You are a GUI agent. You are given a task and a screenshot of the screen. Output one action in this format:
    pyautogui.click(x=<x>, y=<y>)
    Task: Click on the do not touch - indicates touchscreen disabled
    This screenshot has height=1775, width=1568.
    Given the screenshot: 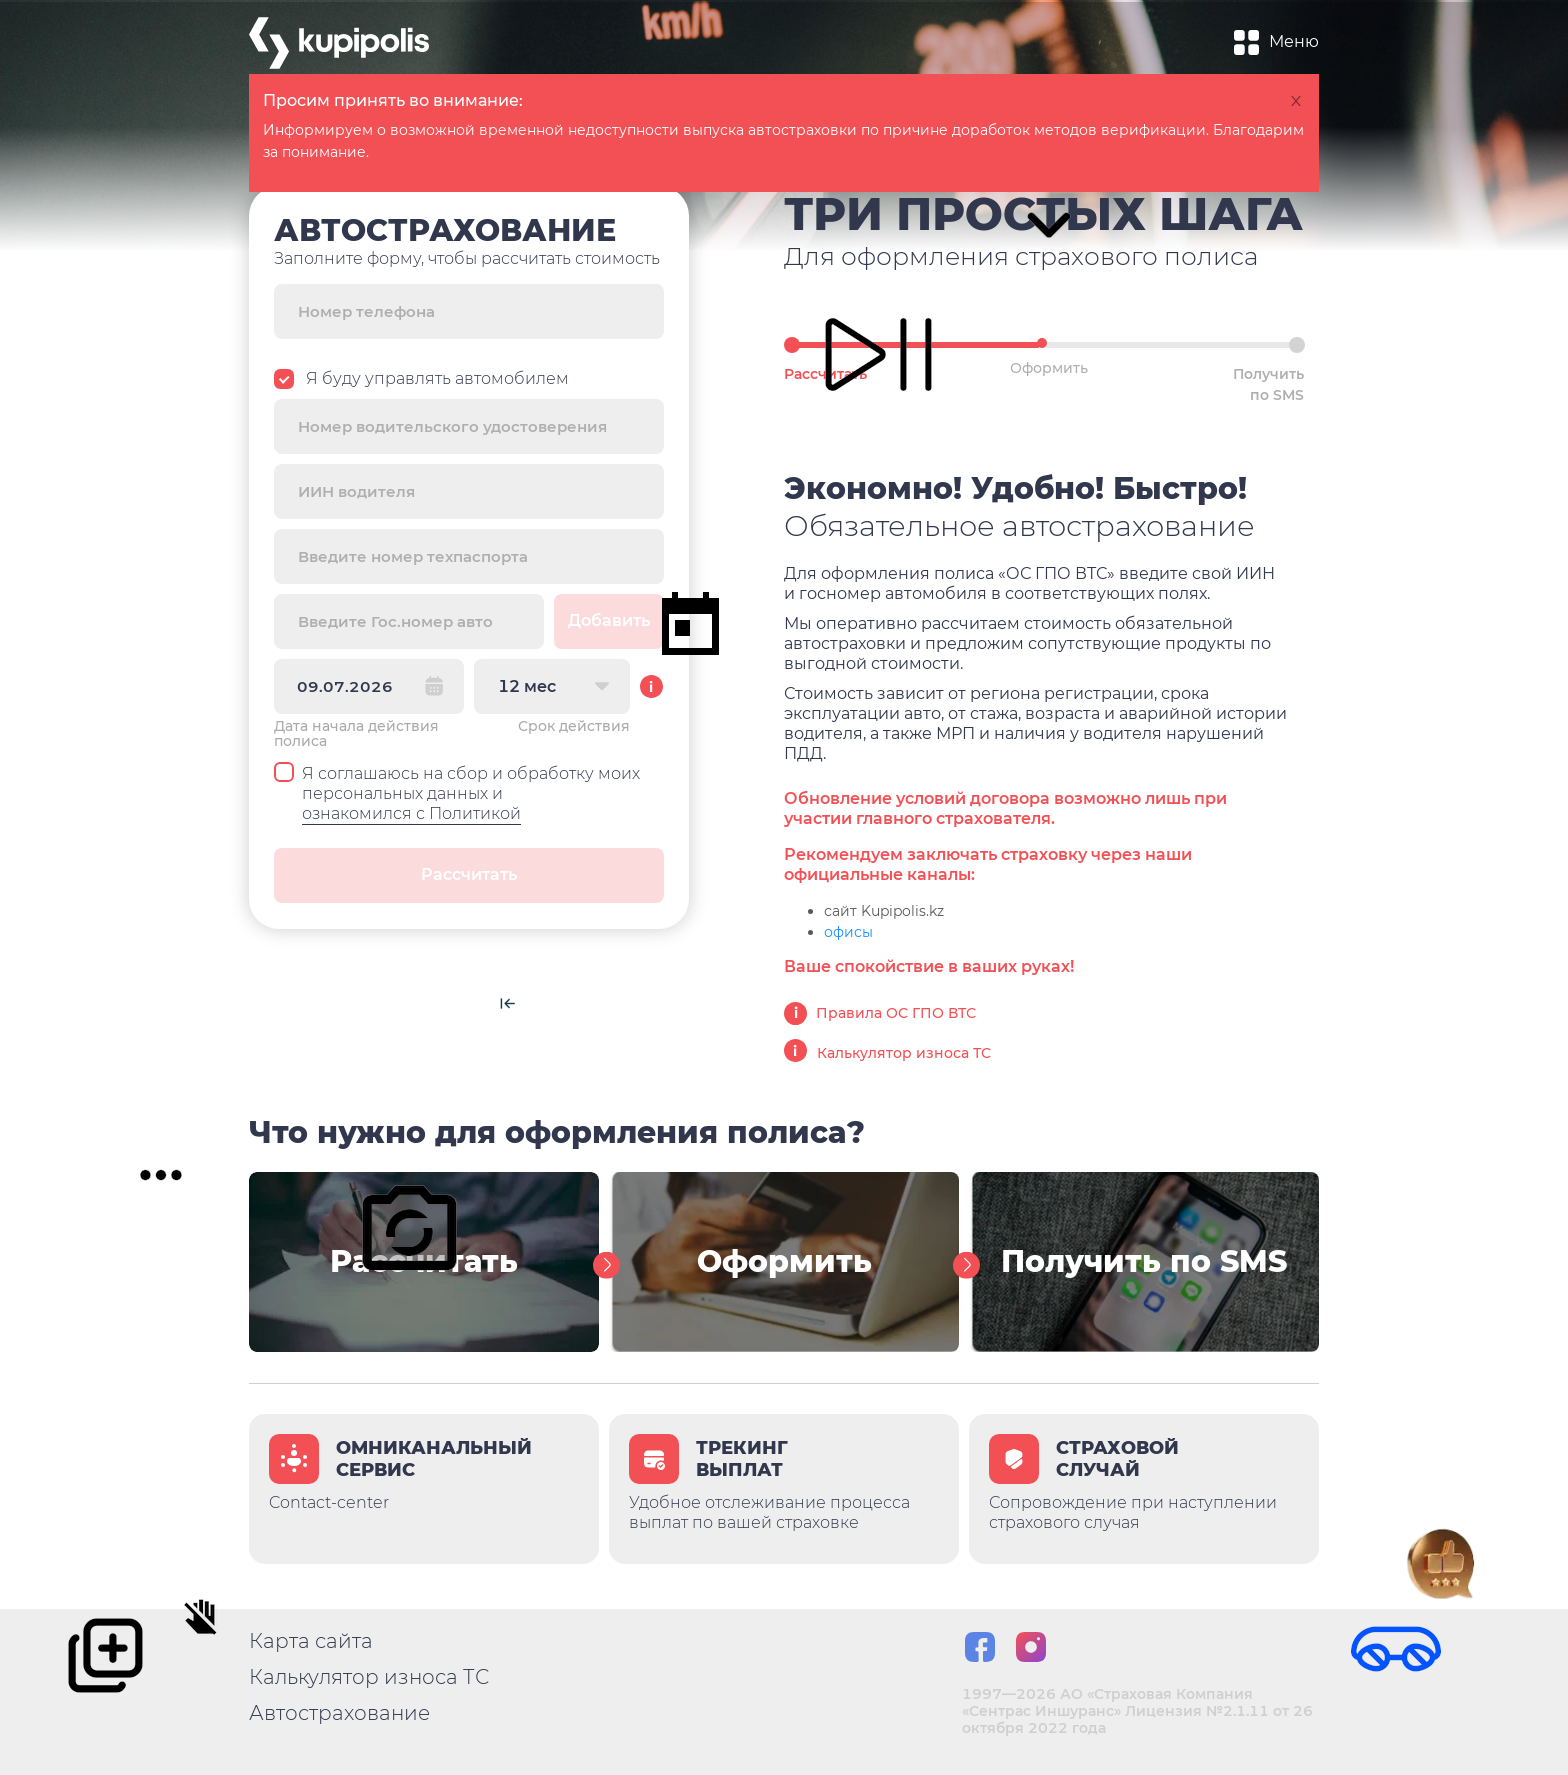 What is the action you would take?
    pyautogui.click(x=201, y=1617)
    